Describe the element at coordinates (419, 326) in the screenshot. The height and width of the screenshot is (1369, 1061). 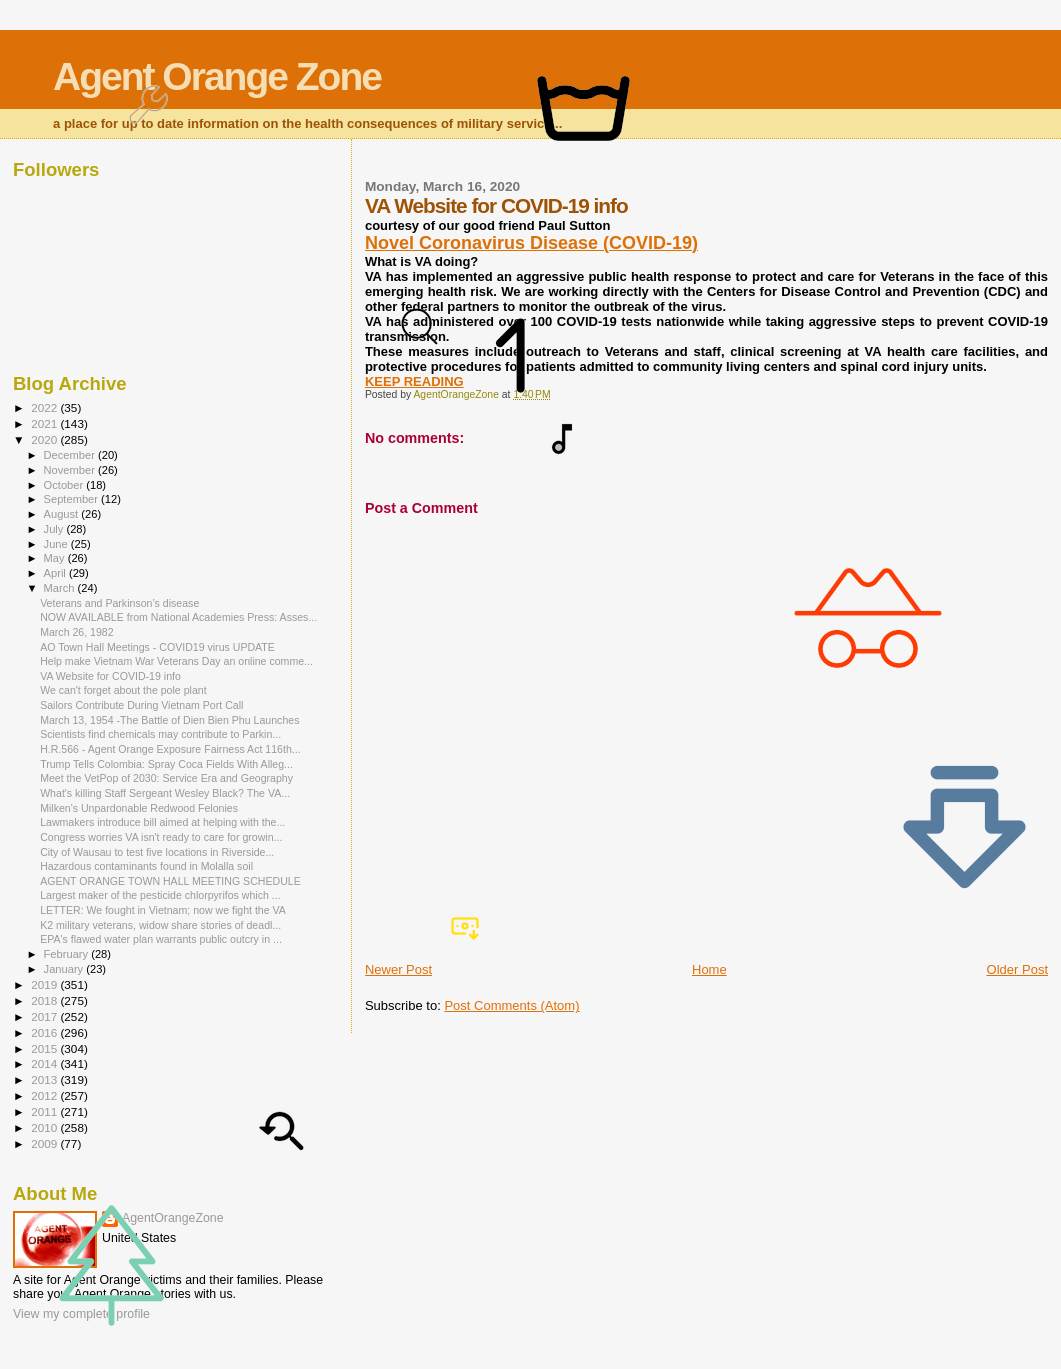
I see `search for content or items` at that location.